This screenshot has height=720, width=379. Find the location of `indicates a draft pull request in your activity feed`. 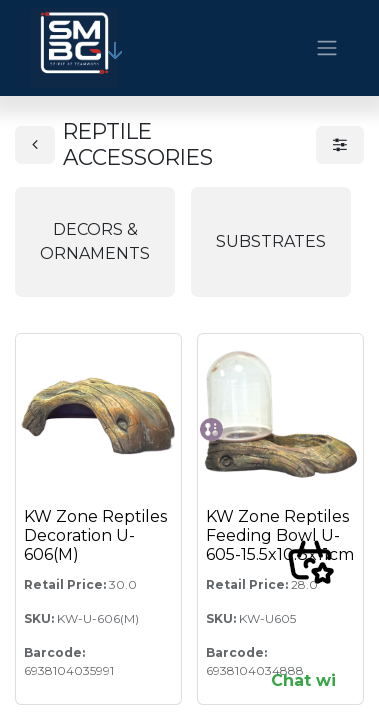

indicates a draft pull request in your activity feed is located at coordinates (211, 429).